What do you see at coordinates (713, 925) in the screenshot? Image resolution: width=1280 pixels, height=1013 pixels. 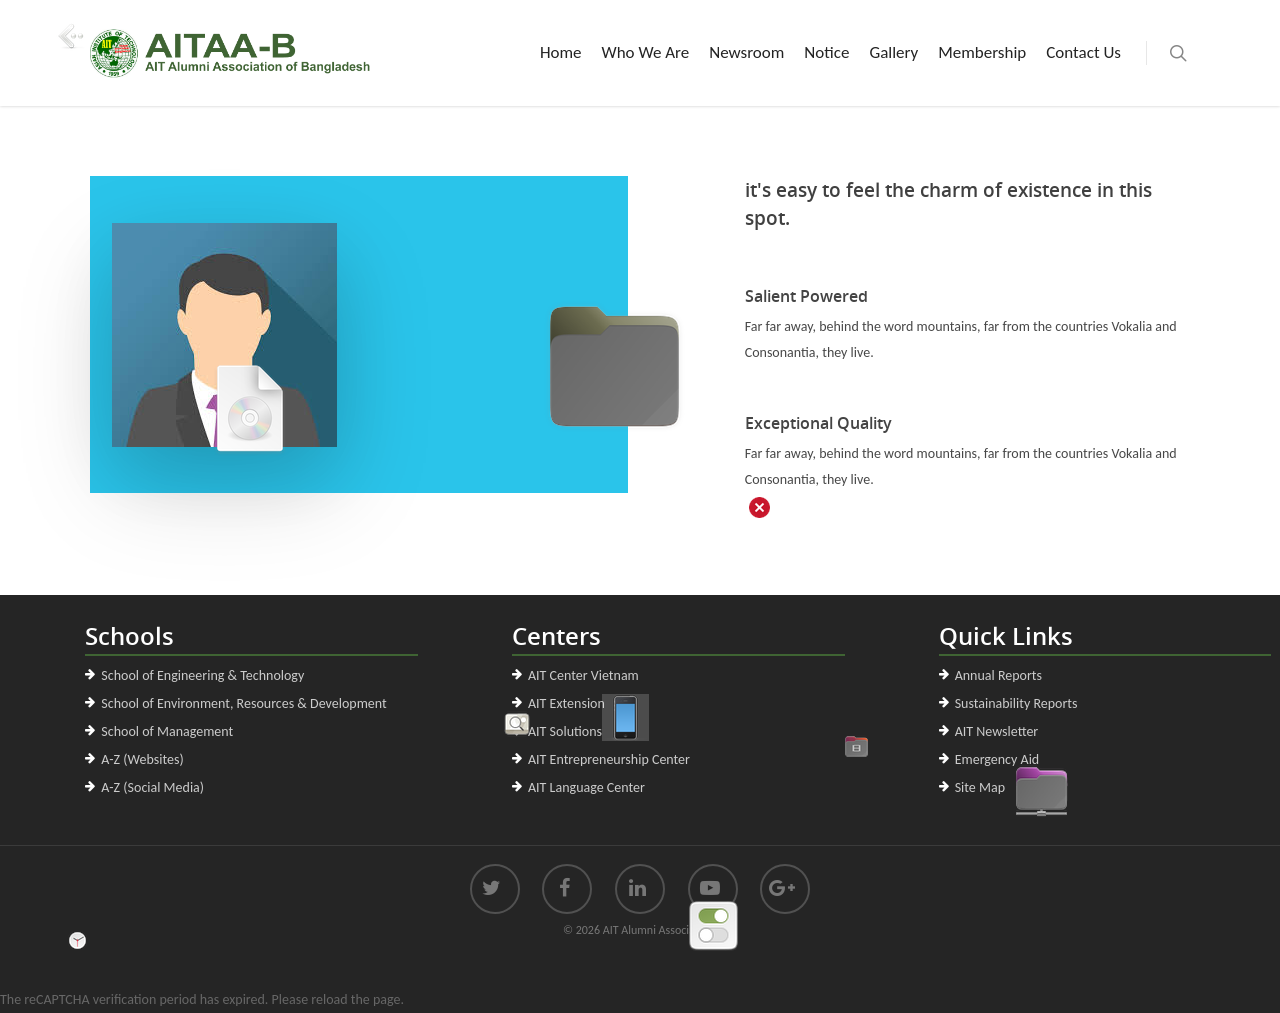 I see `open system tweaks or settings customization` at bounding box center [713, 925].